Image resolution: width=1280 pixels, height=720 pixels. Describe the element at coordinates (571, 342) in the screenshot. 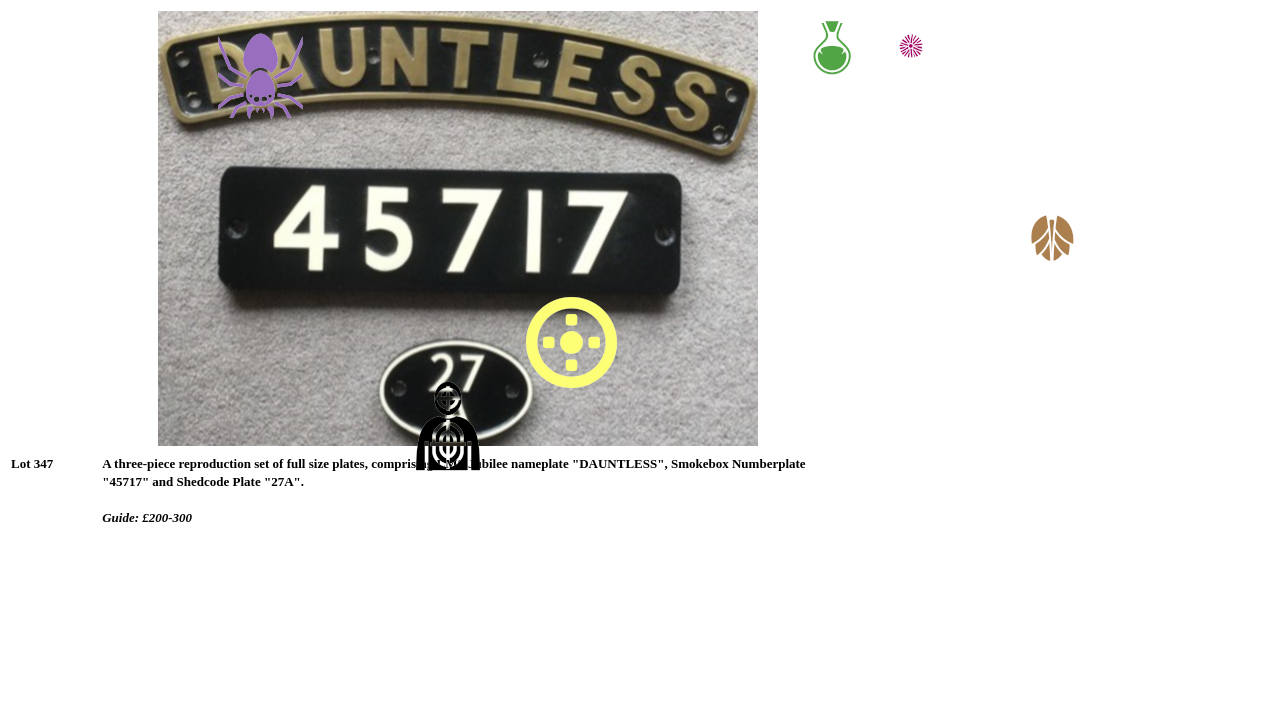

I see `indicates a target or objective marker` at that location.